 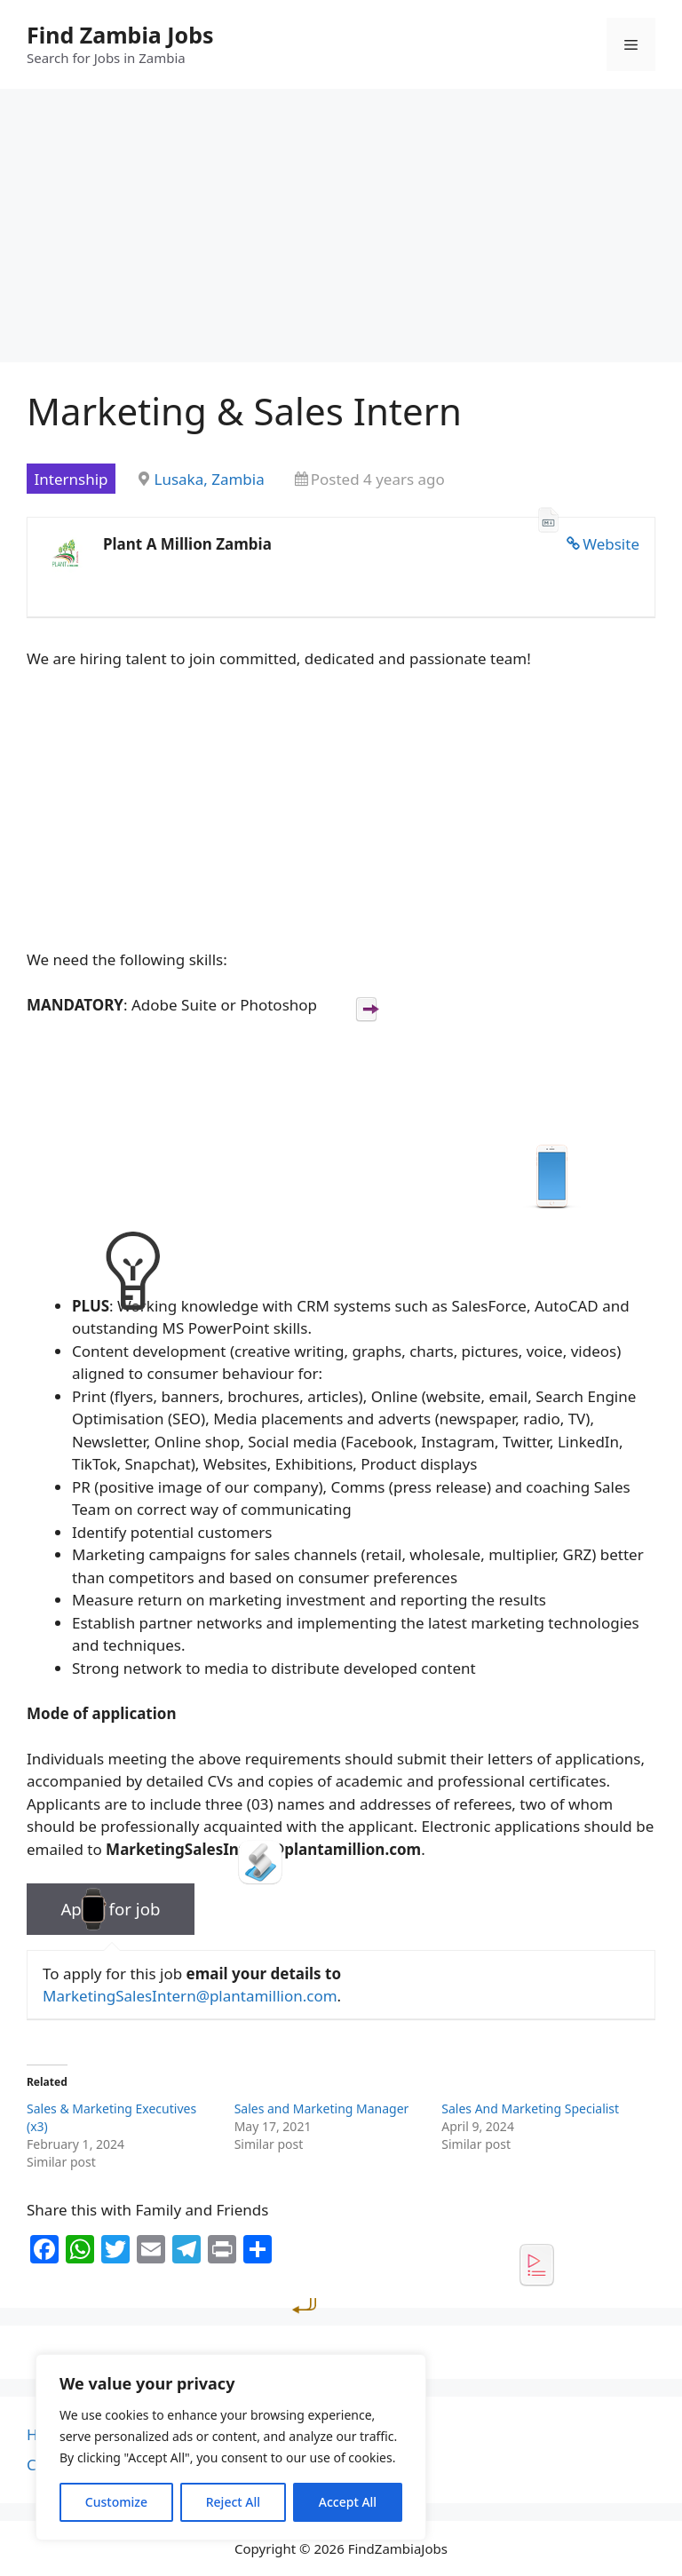 I want to click on manage your paired Apple Watch, so click(x=93, y=1909).